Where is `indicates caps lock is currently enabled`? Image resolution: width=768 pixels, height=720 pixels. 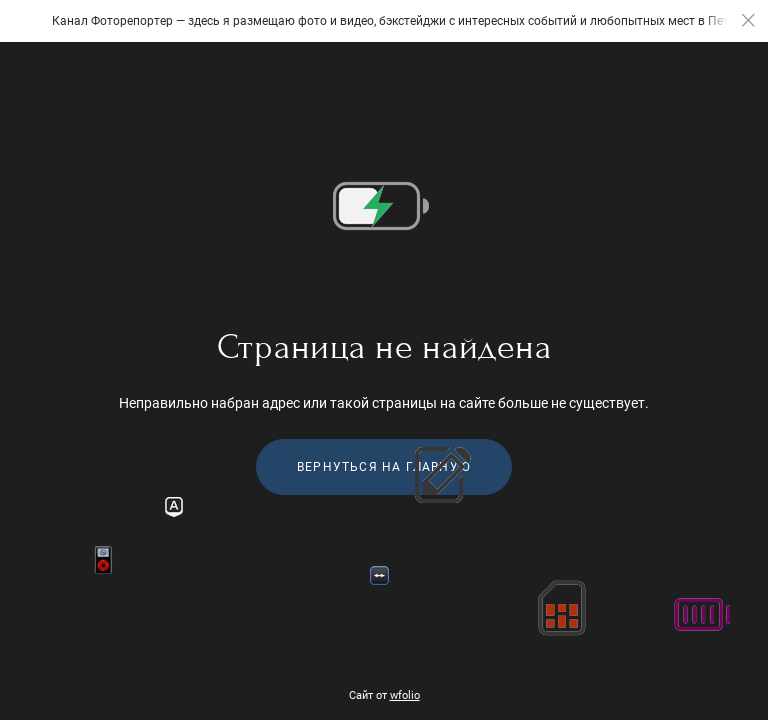
indicates caps lock is currently enabled is located at coordinates (174, 507).